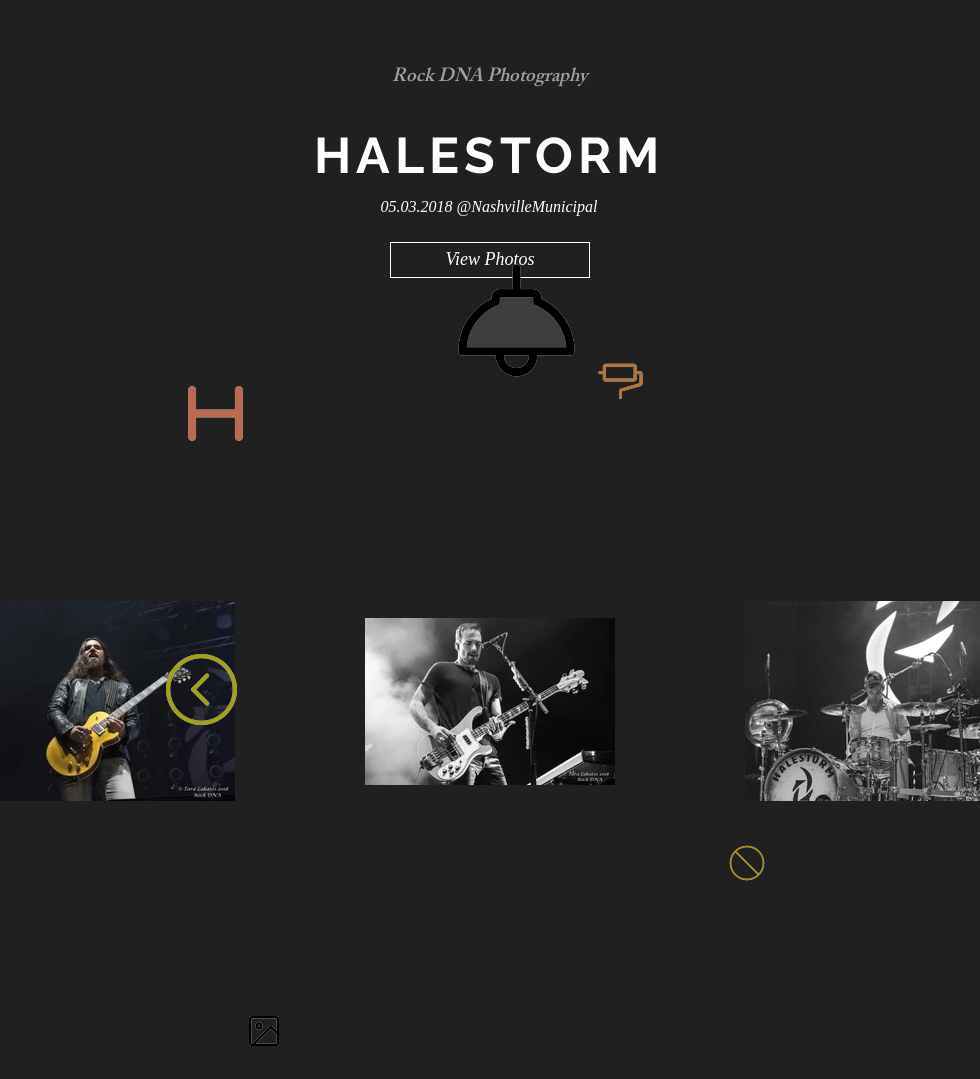  I want to click on go back to the previous screen, so click(201, 689).